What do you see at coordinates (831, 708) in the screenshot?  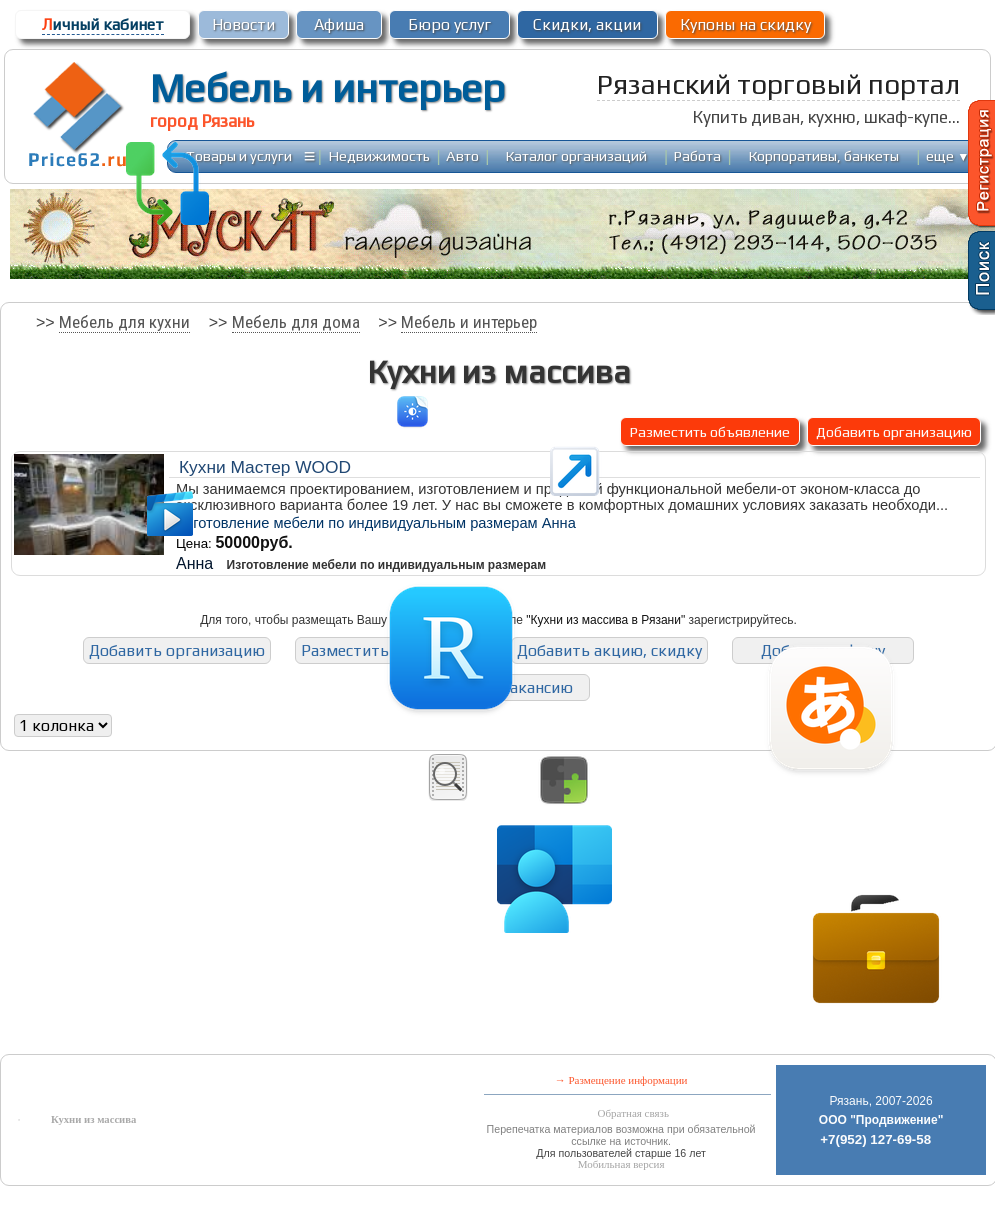 I see `open mozc japanese input method editor` at bounding box center [831, 708].